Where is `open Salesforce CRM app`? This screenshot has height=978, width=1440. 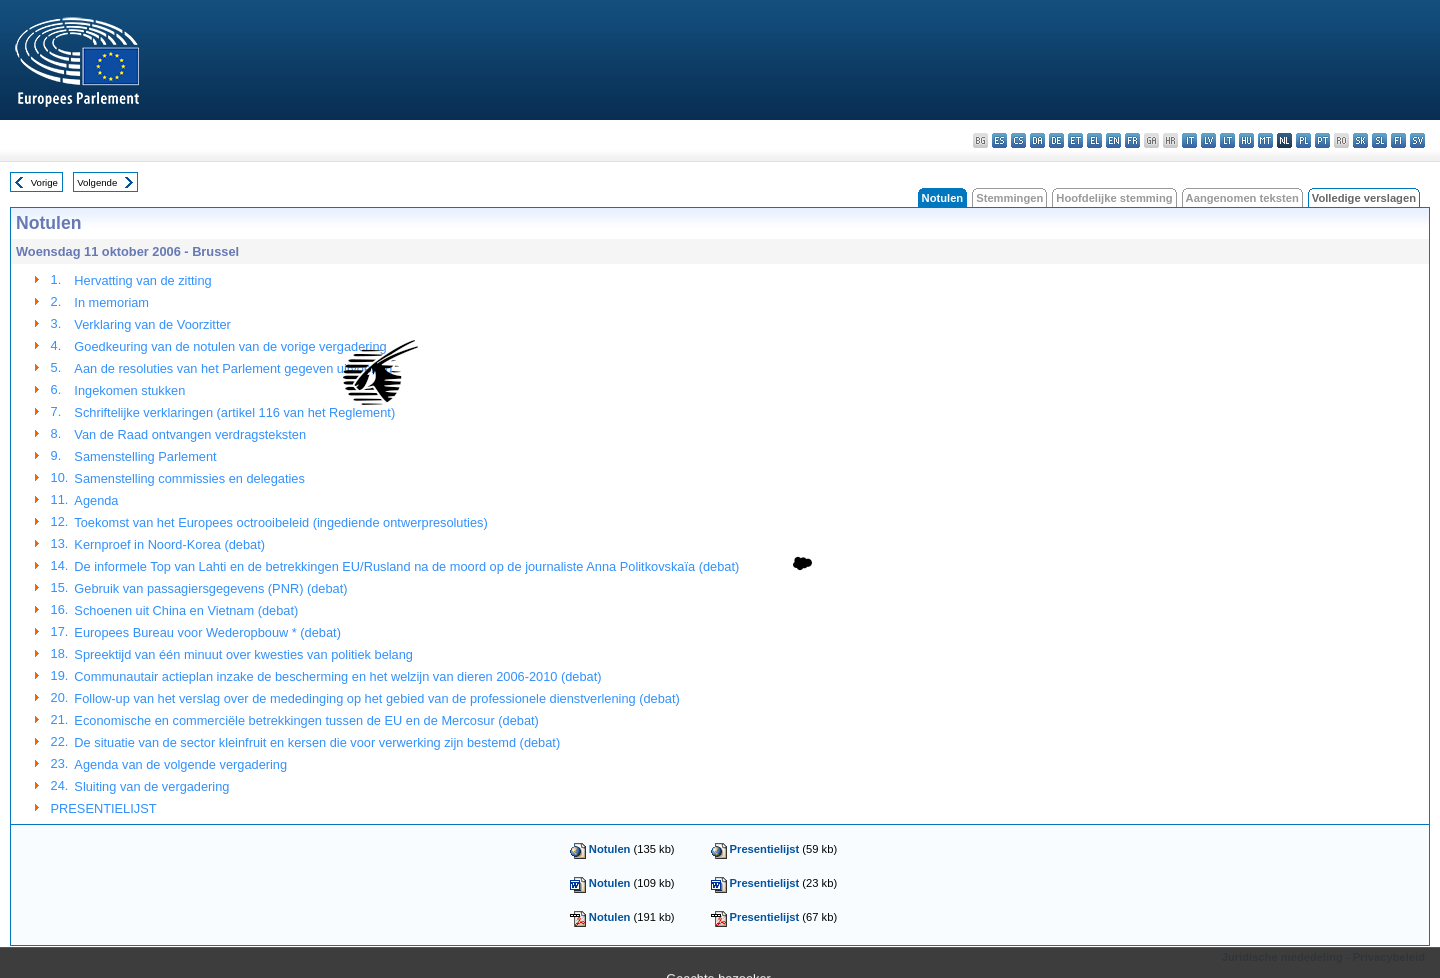
open Salesforce CRM app is located at coordinates (802, 563).